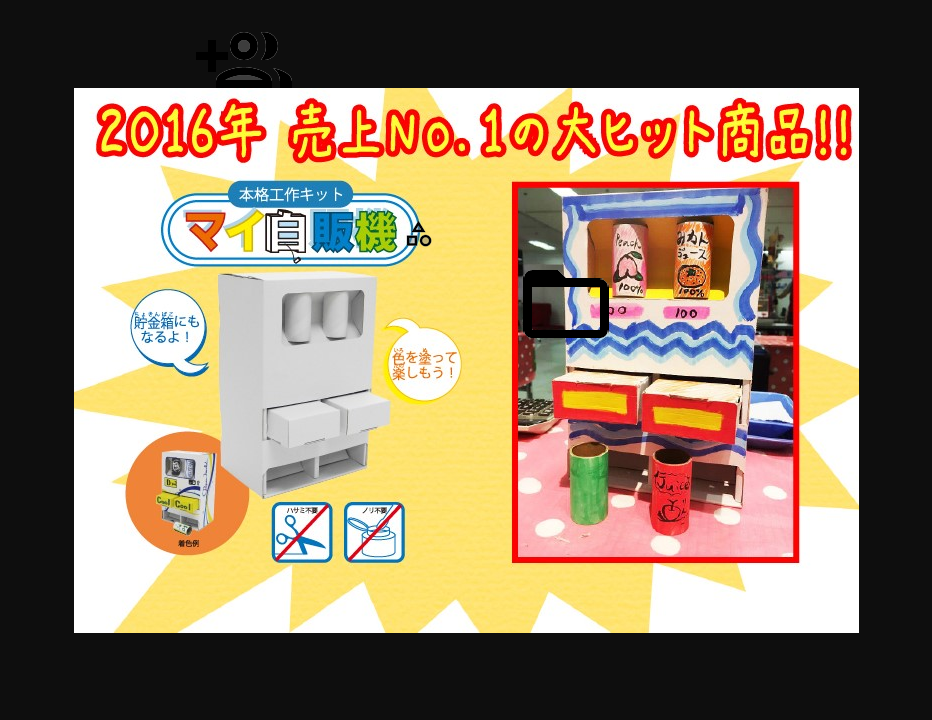  What do you see at coordinates (418, 233) in the screenshot?
I see `browse or filter by category` at bounding box center [418, 233].